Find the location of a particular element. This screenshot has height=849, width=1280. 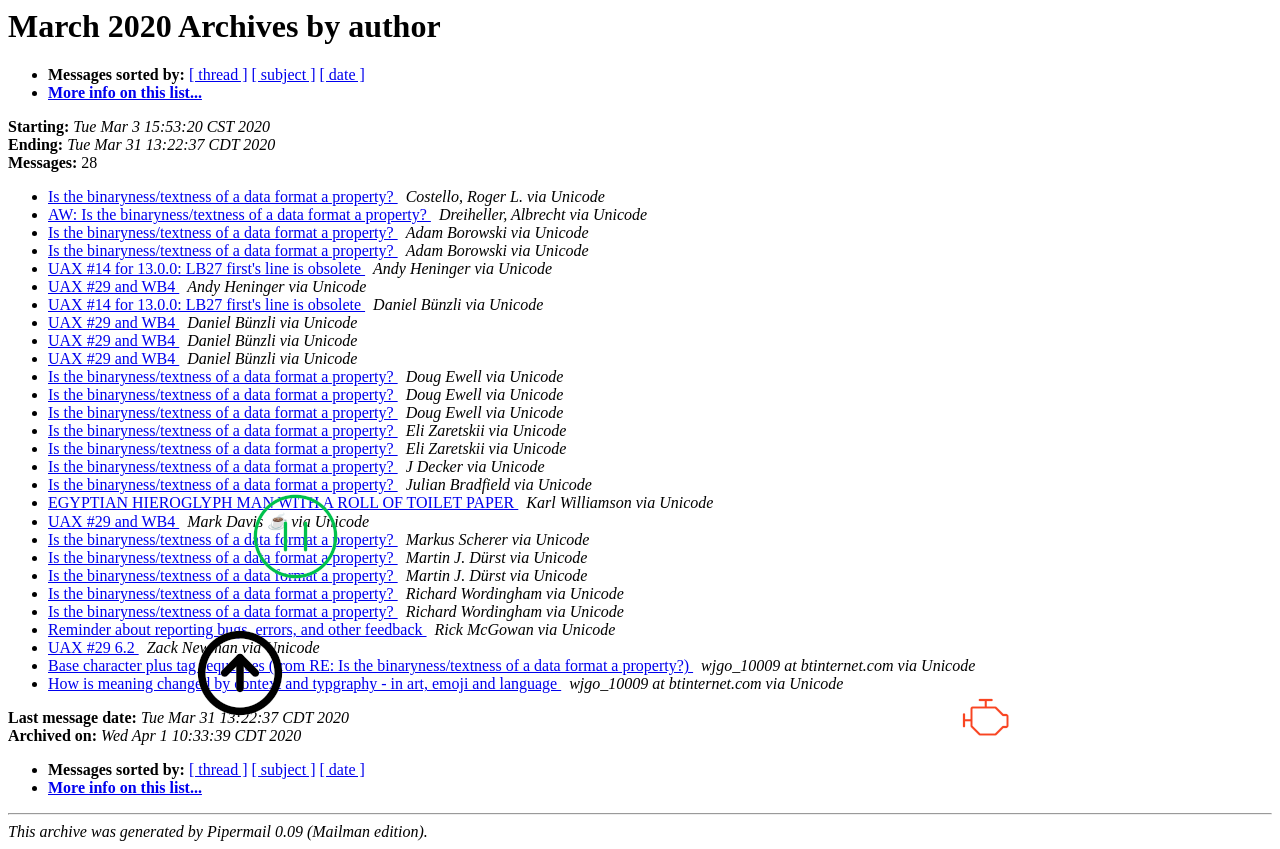

pause media playback is located at coordinates (295, 536).